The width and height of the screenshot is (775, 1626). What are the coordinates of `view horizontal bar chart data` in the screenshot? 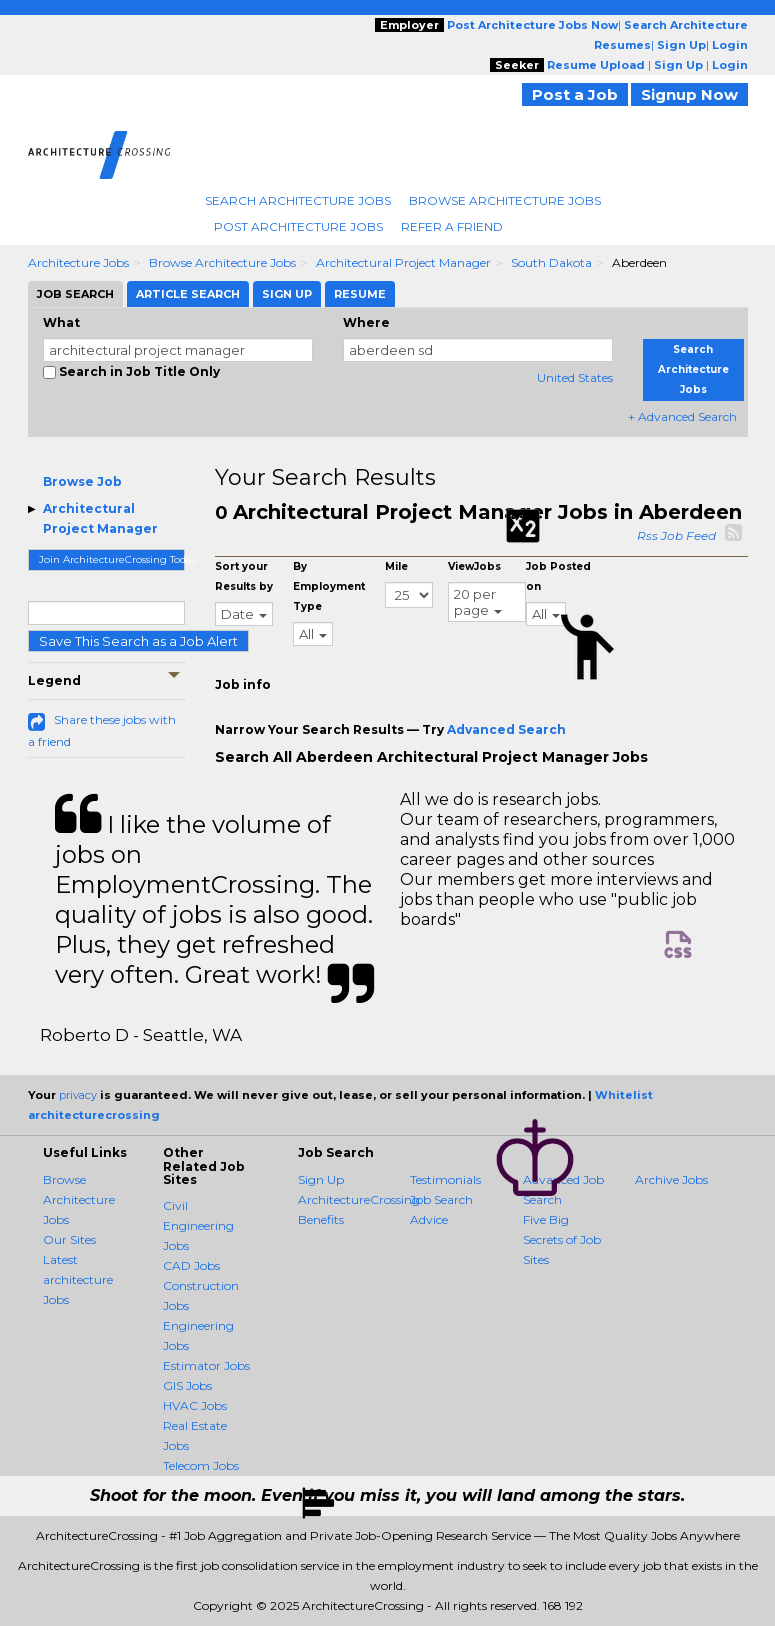 It's located at (317, 1503).